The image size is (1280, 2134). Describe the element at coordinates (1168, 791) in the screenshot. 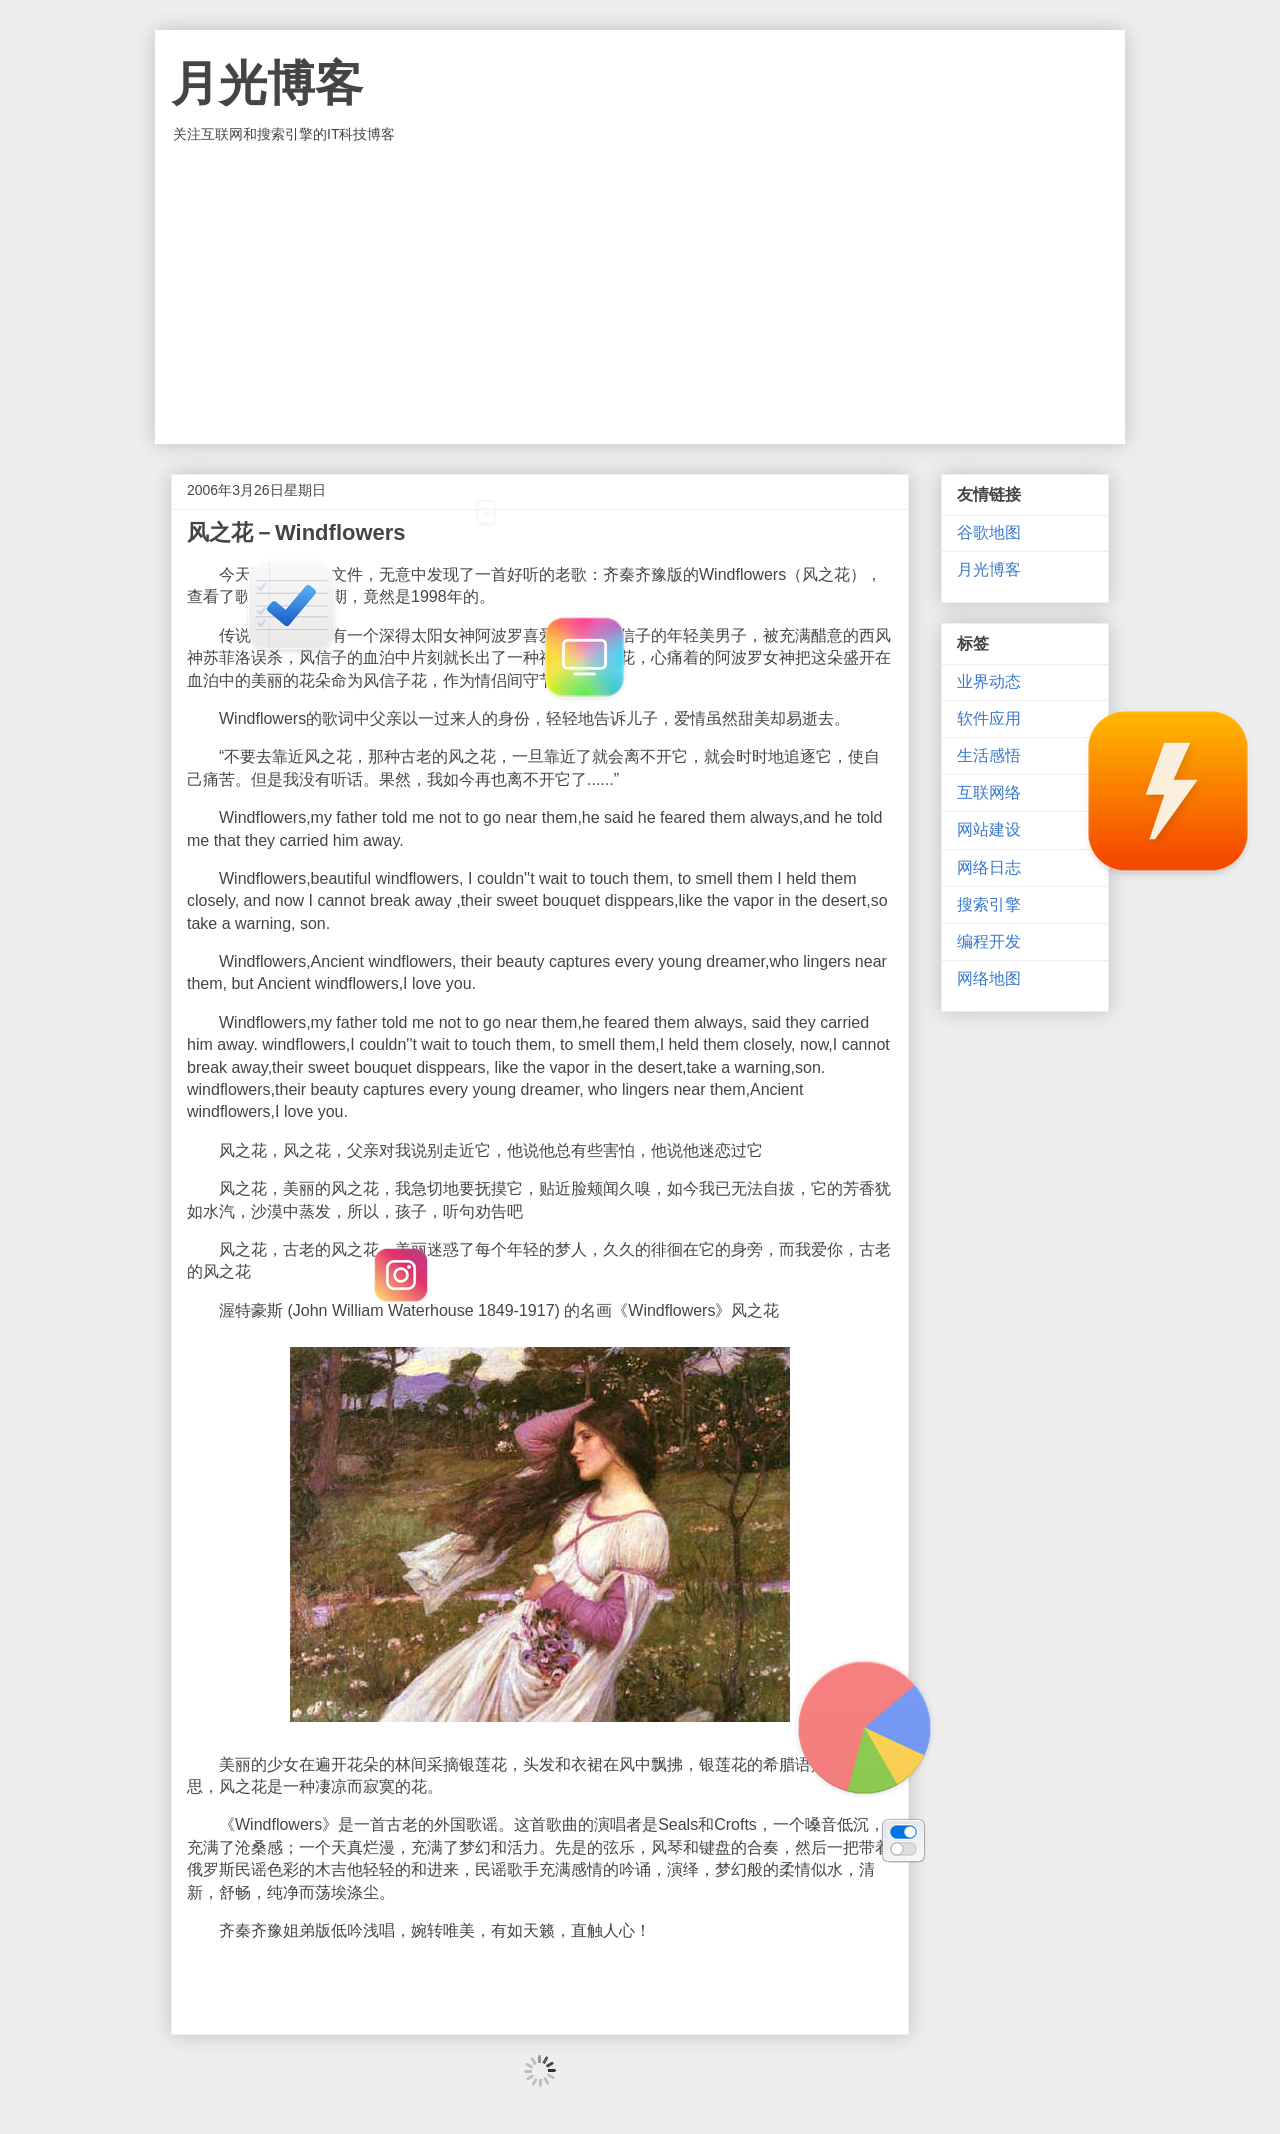

I see `open newsflash rss reader app` at that location.